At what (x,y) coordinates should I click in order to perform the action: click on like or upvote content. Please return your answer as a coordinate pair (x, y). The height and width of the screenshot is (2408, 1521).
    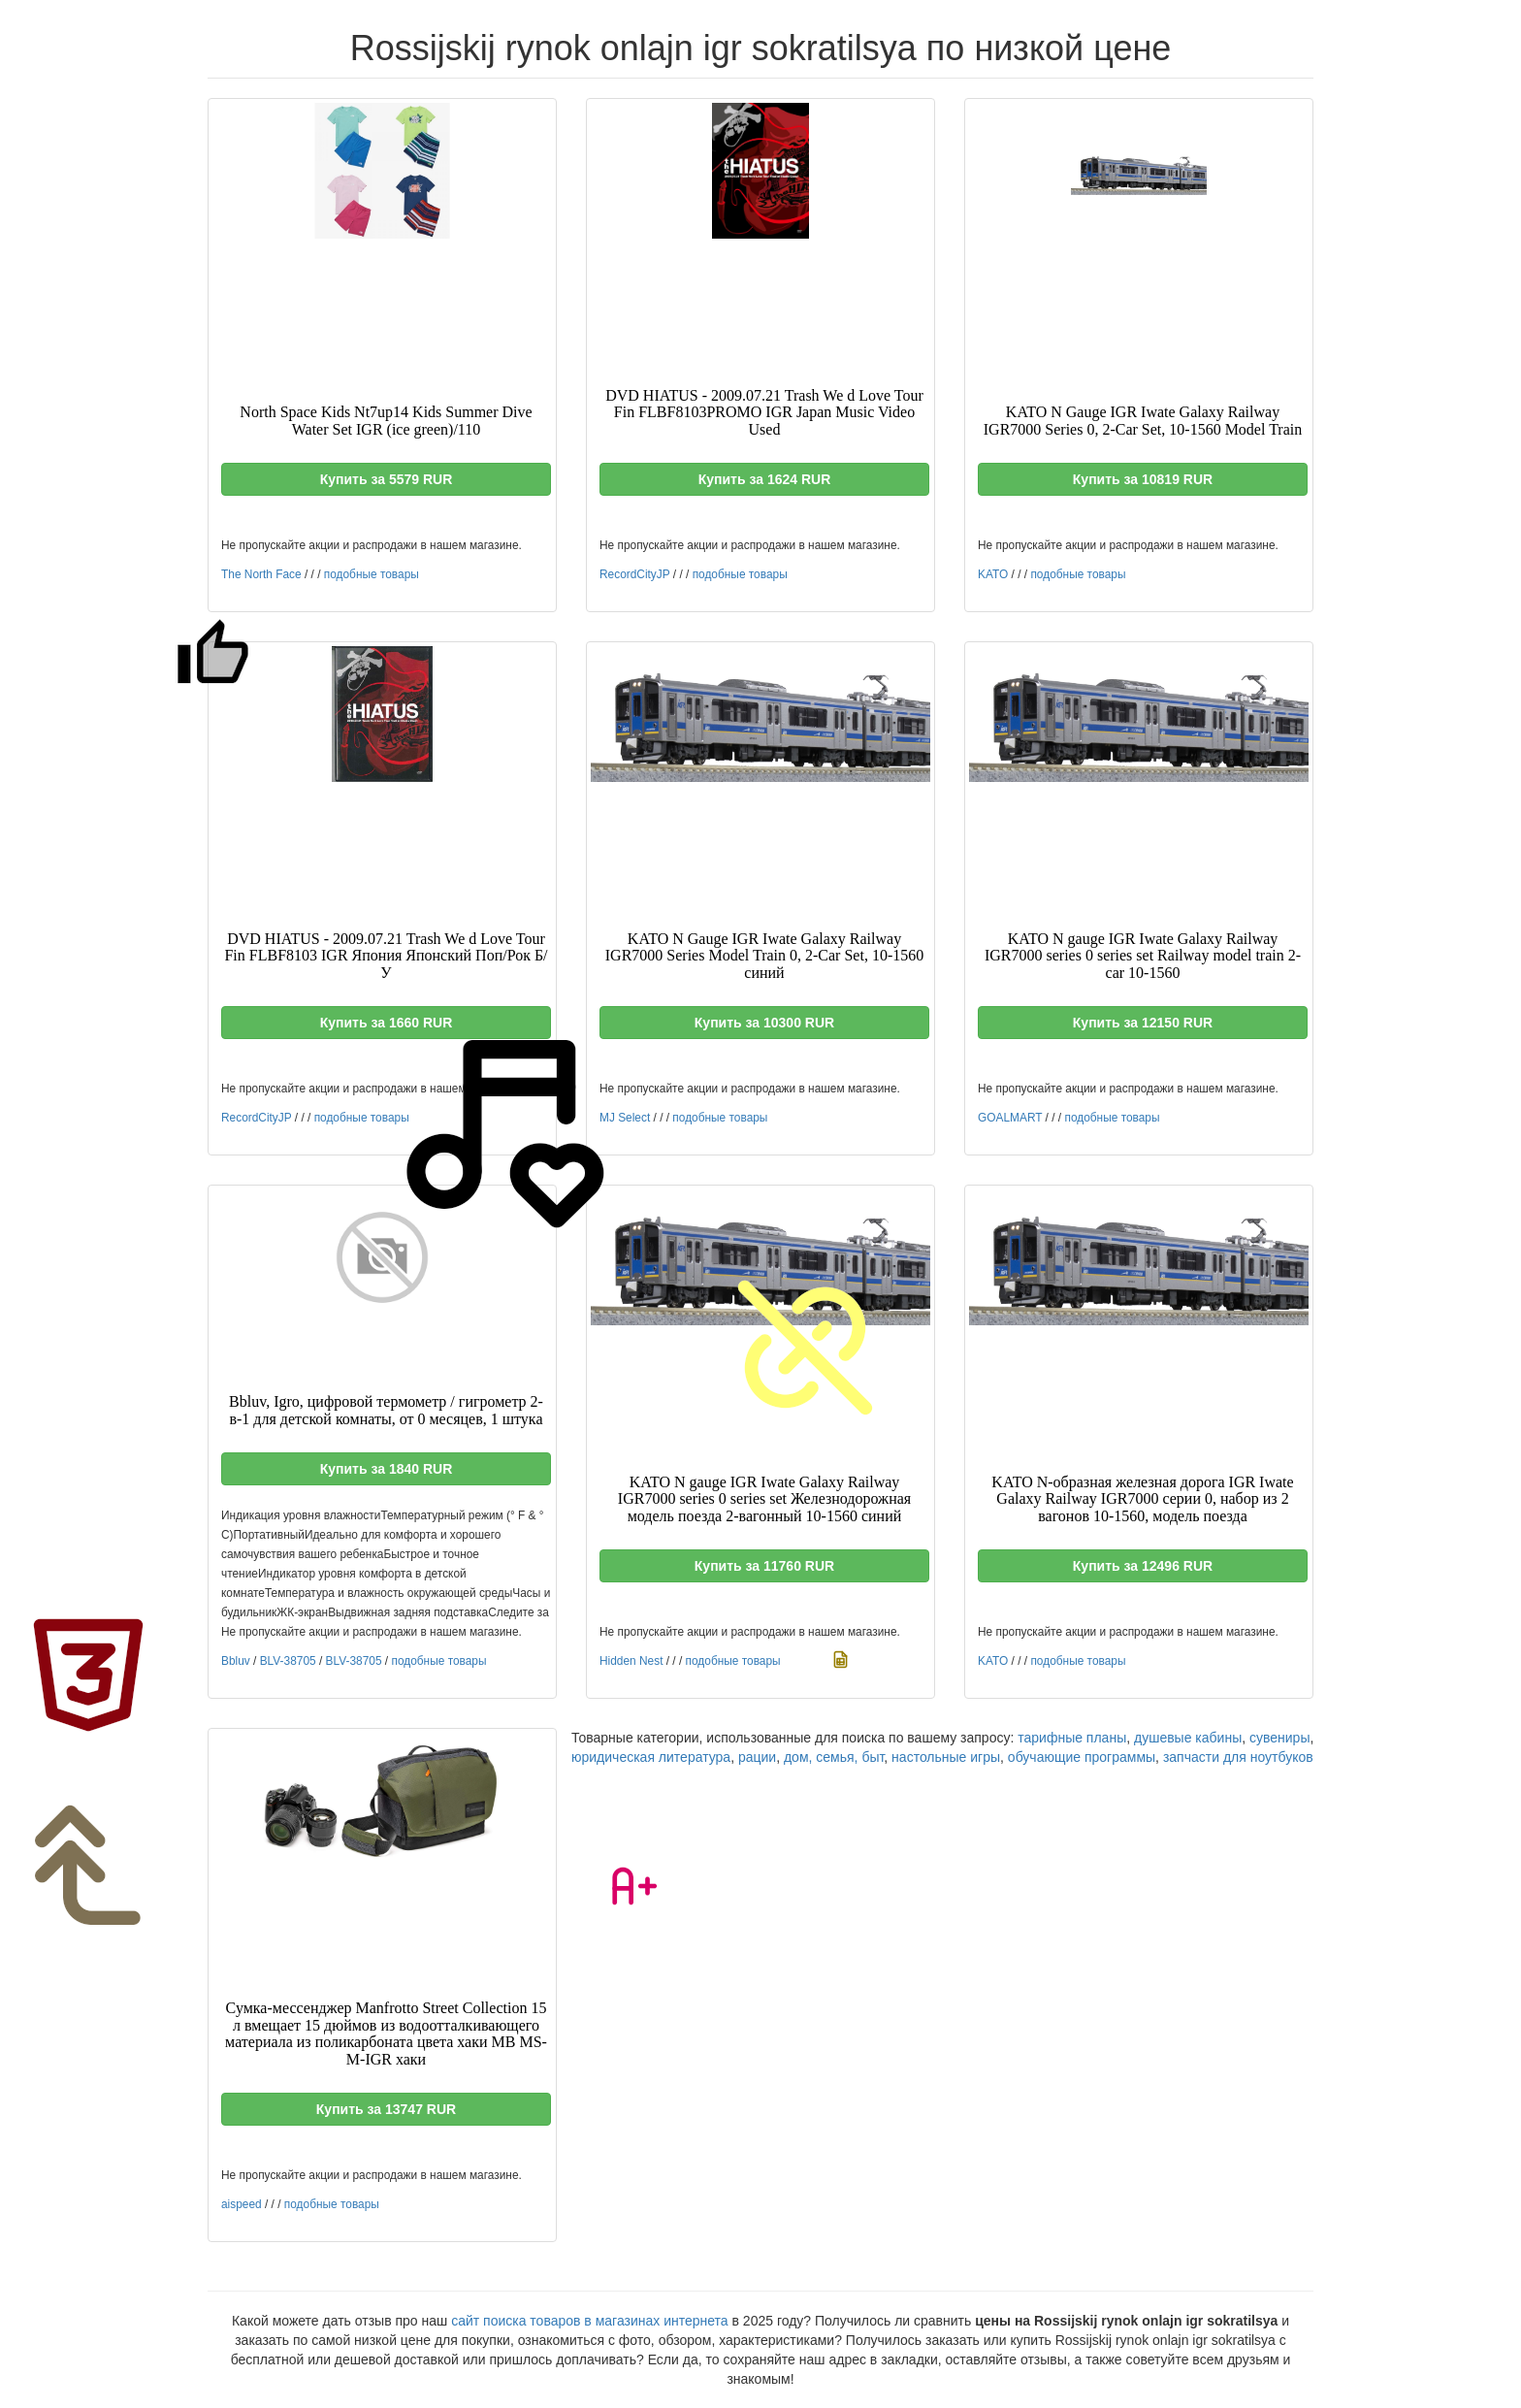
    Looking at the image, I should click on (212, 654).